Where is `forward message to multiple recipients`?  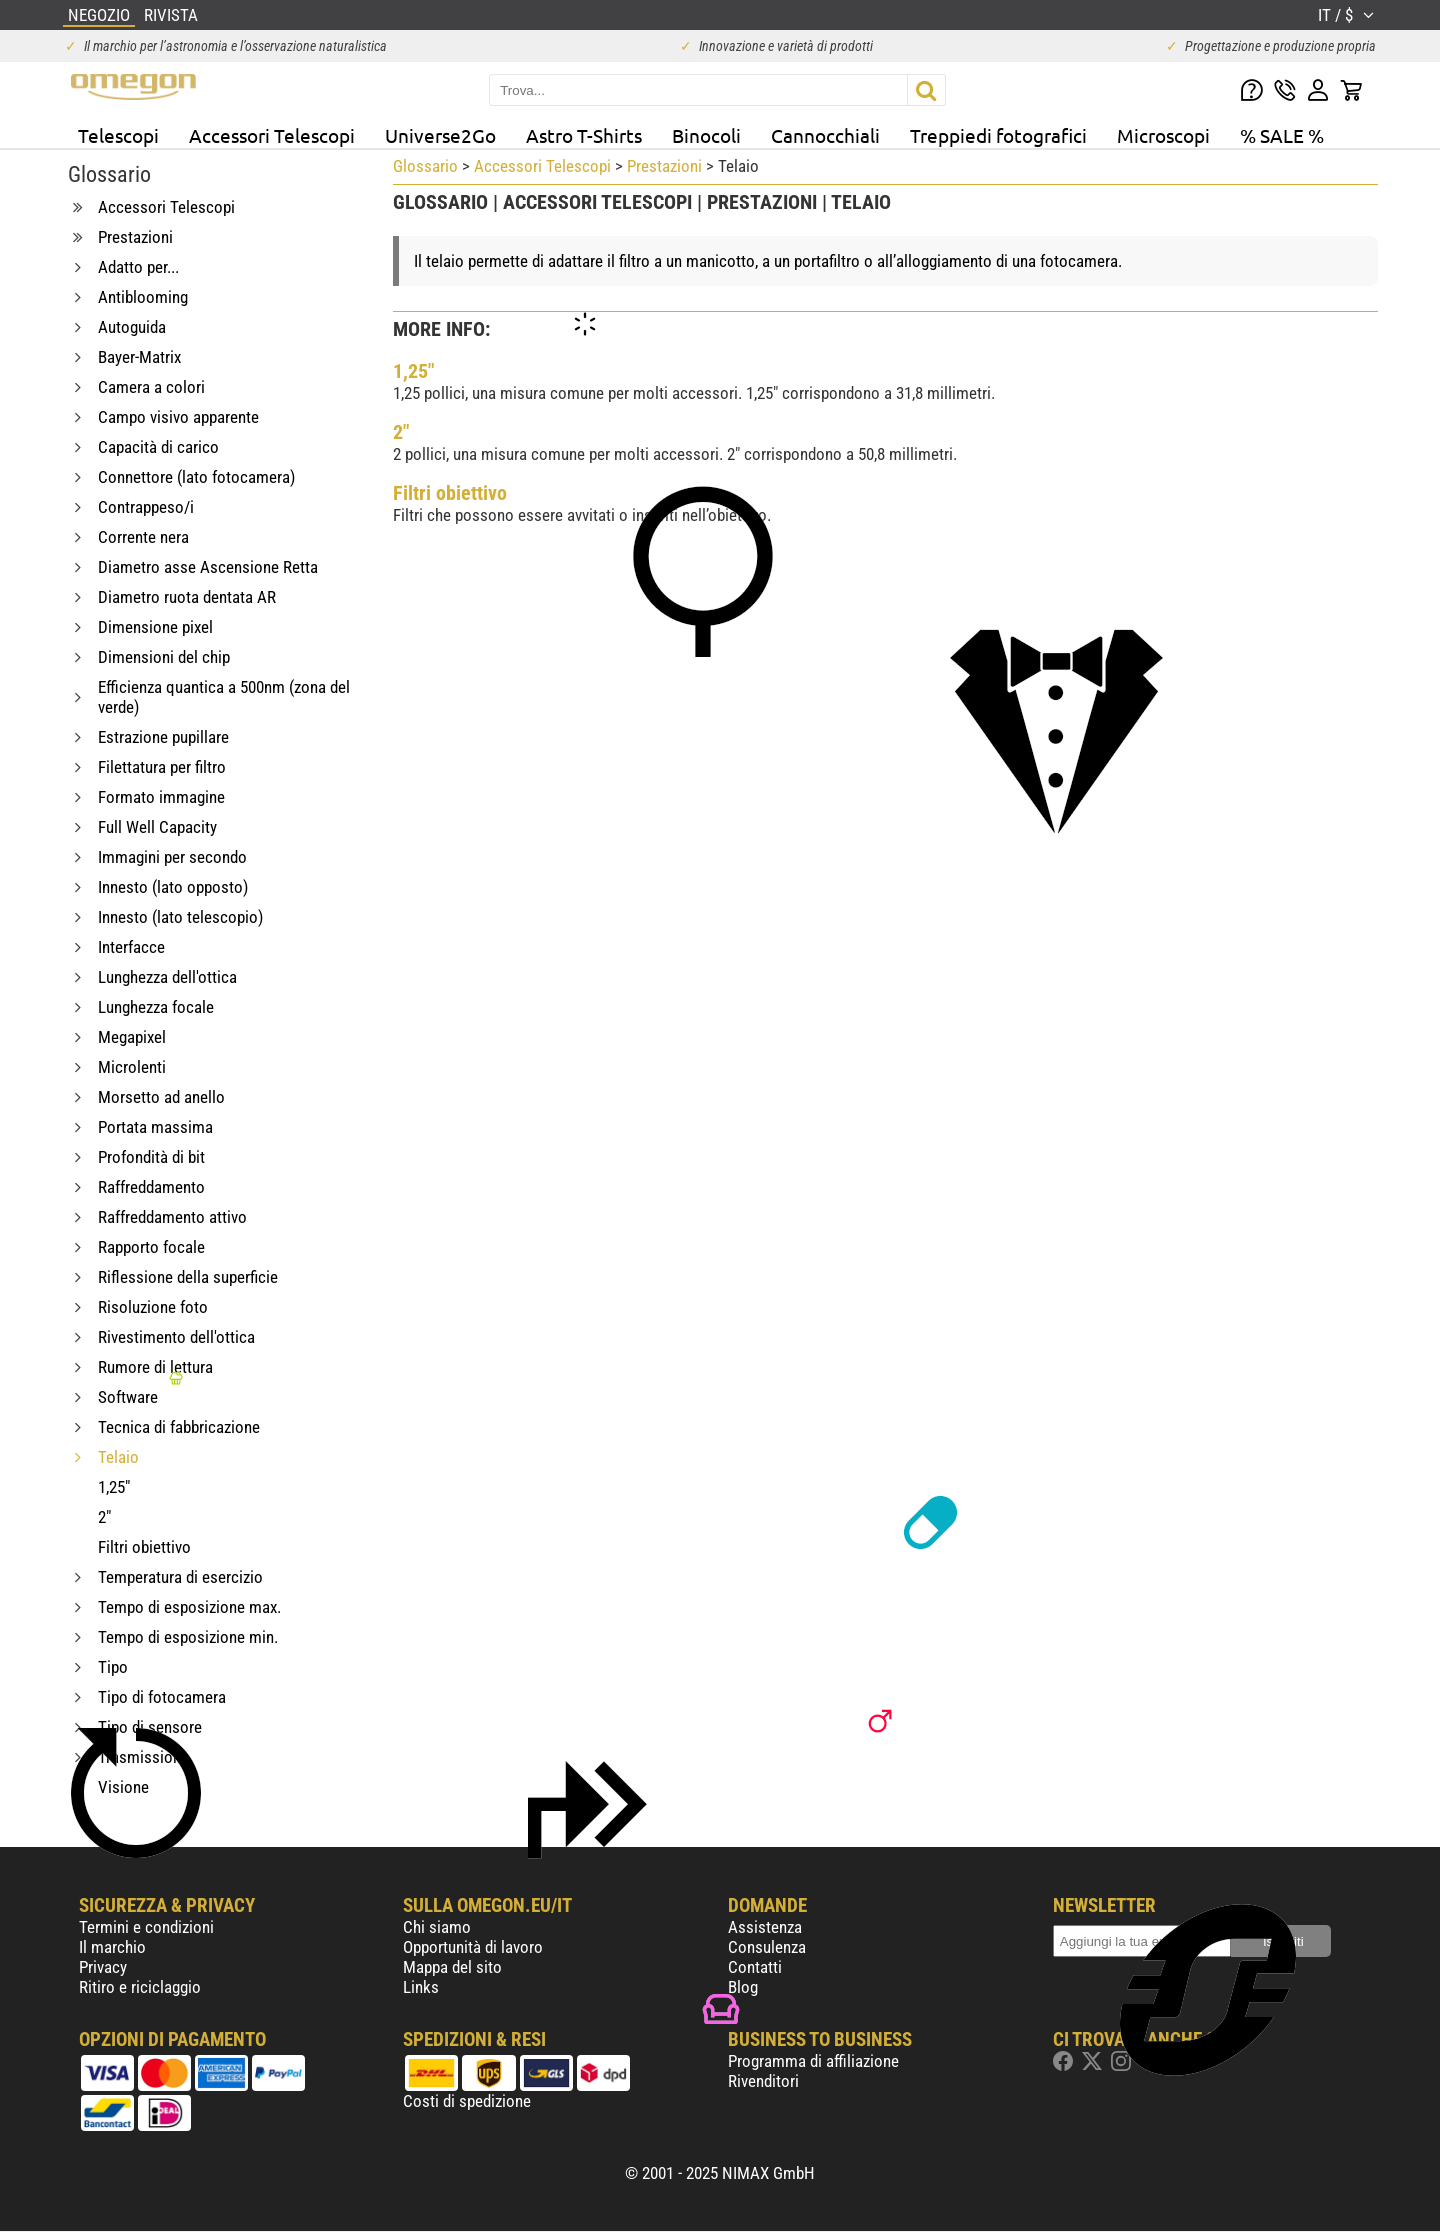
forward message to multiple recipients is located at coordinates (582, 1811).